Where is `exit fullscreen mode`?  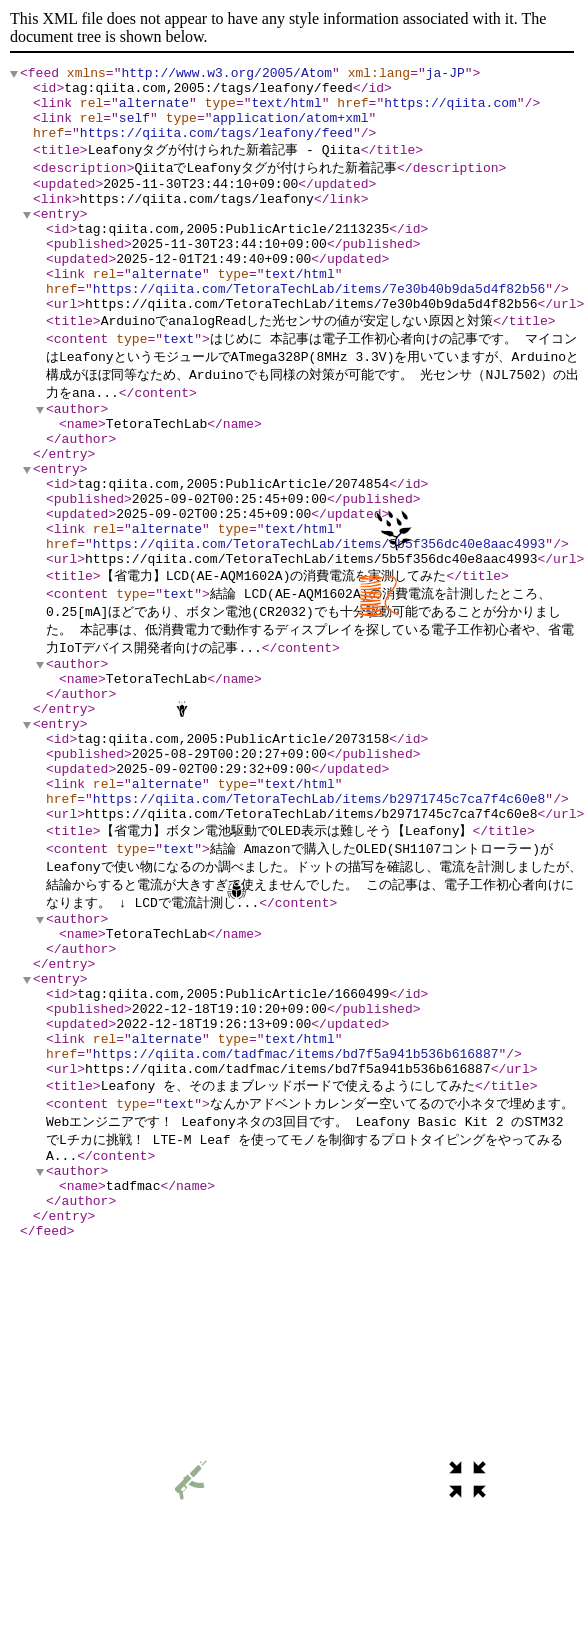
exit fullscreen mode is located at coordinates (467, 1479).